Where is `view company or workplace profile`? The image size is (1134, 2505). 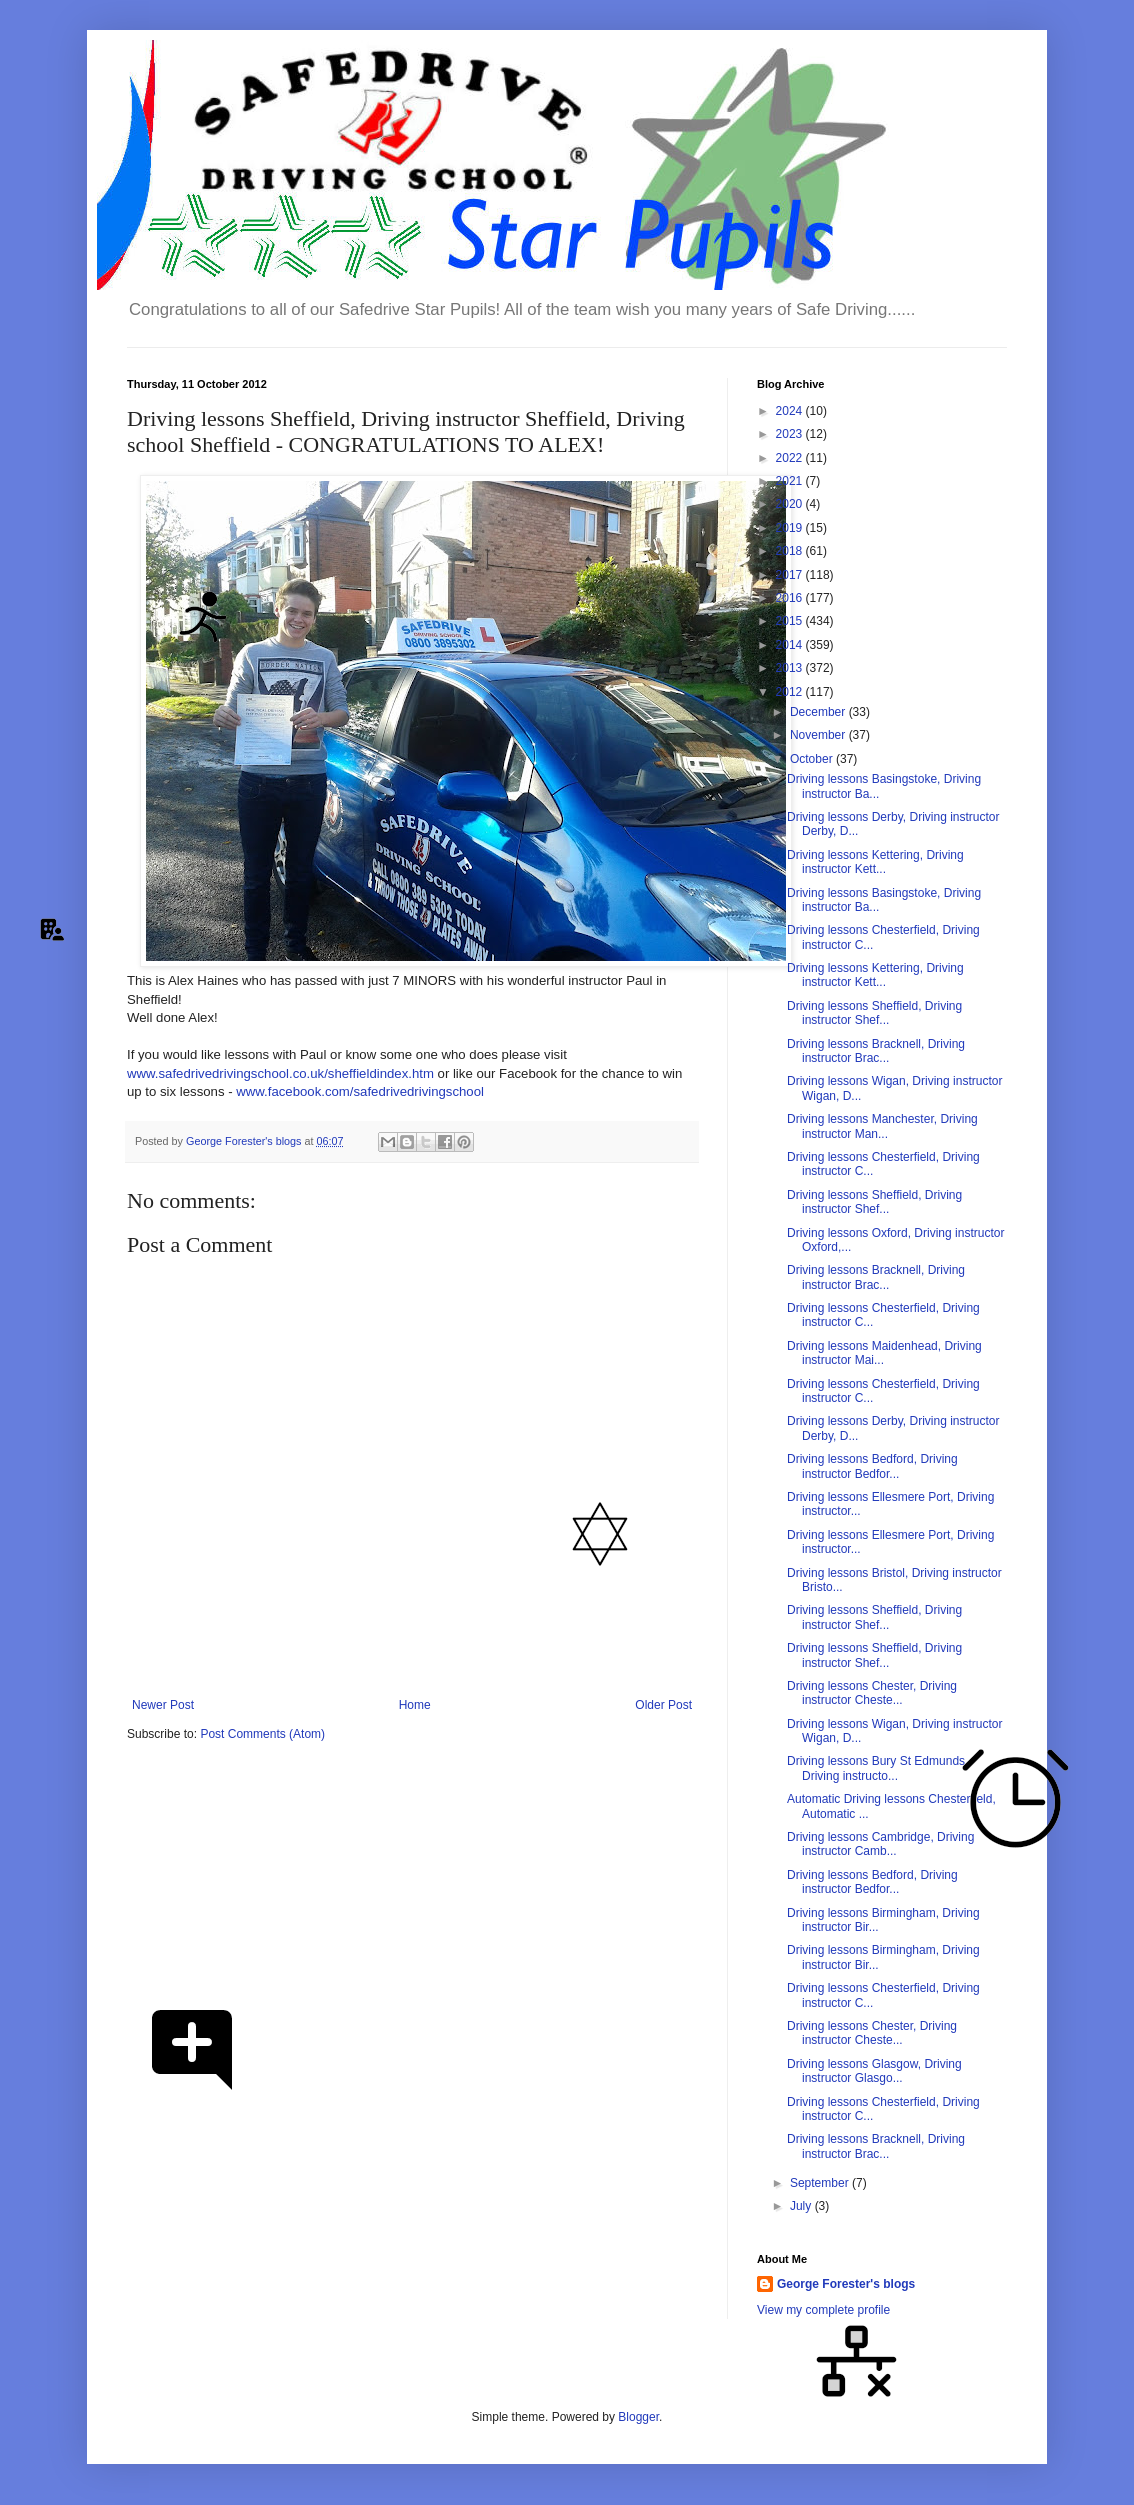
view company or workplace profile is located at coordinates (51, 929).